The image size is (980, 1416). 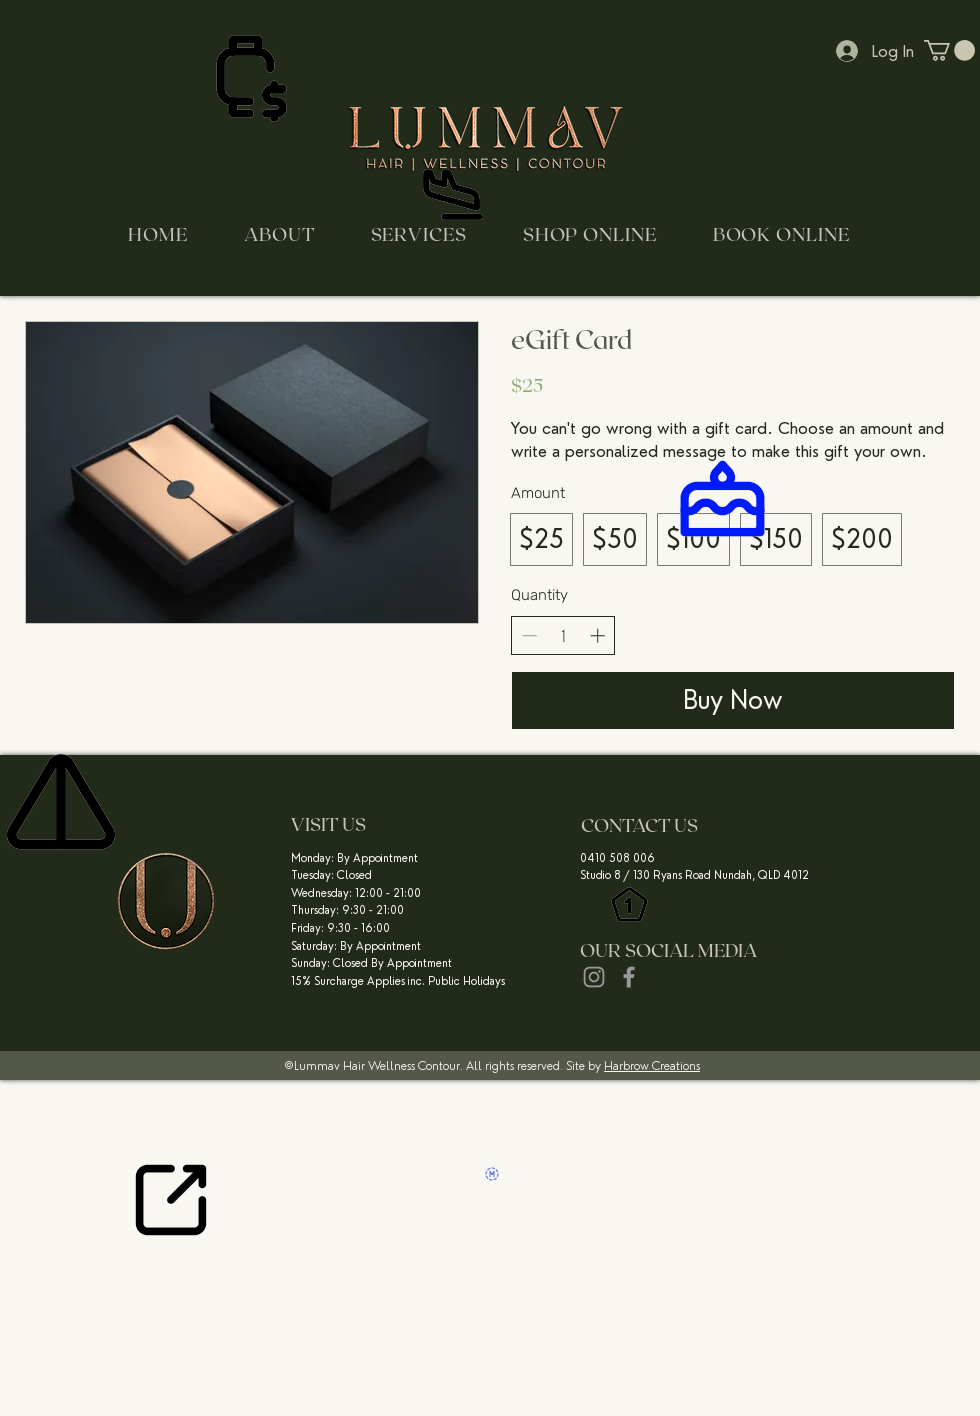 What do you see at coordinates (722, 498) in the screenshot?
I see `view birthday or celebration reminders` at bounding box center [722, 498].